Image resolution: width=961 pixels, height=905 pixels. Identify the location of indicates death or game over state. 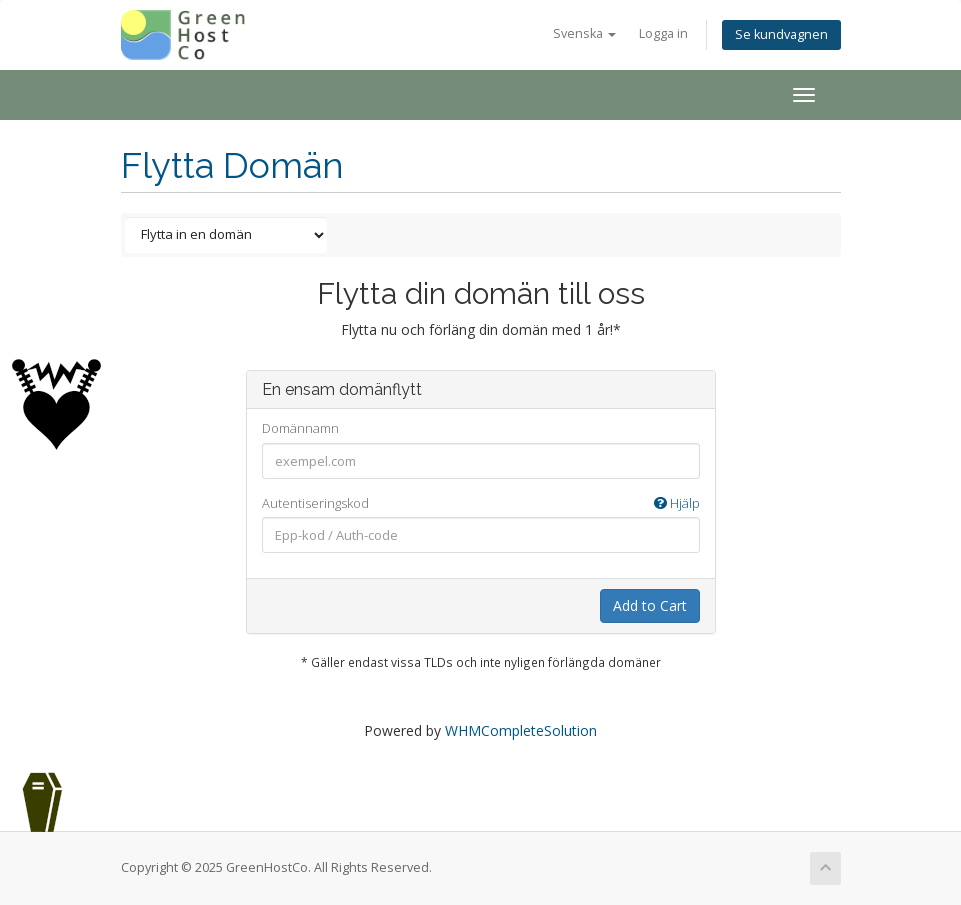
(41, 802).